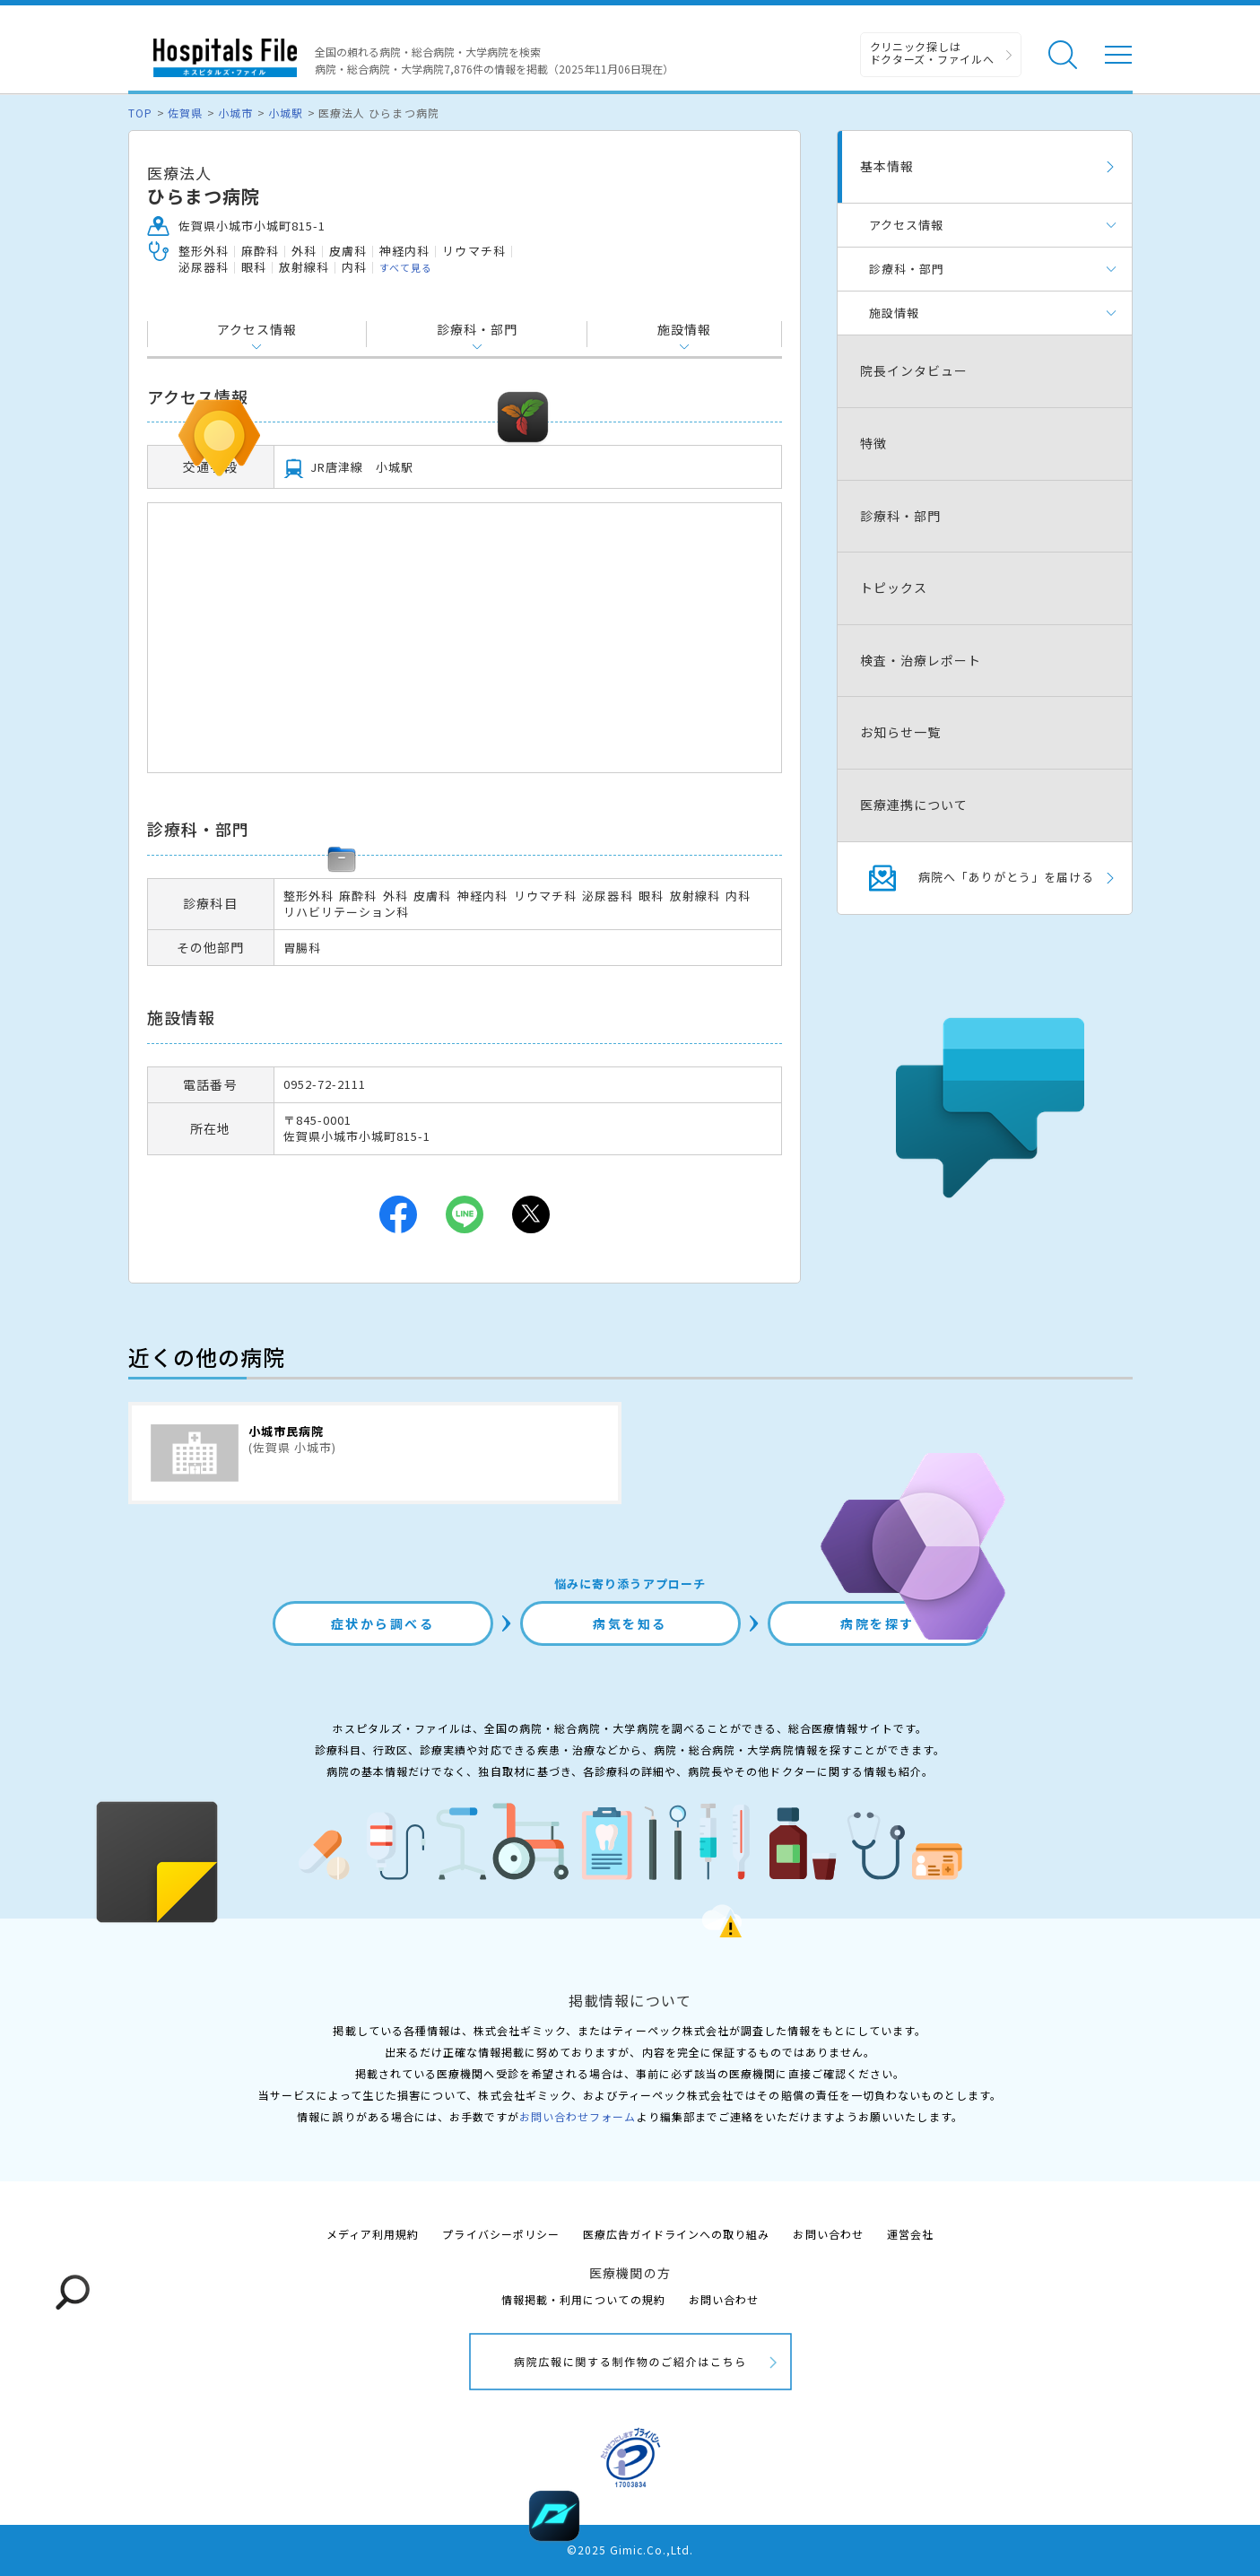 This screenshot has height=2576, width=1260. I want to click on open the microsoft store app, so click(913, 1546).